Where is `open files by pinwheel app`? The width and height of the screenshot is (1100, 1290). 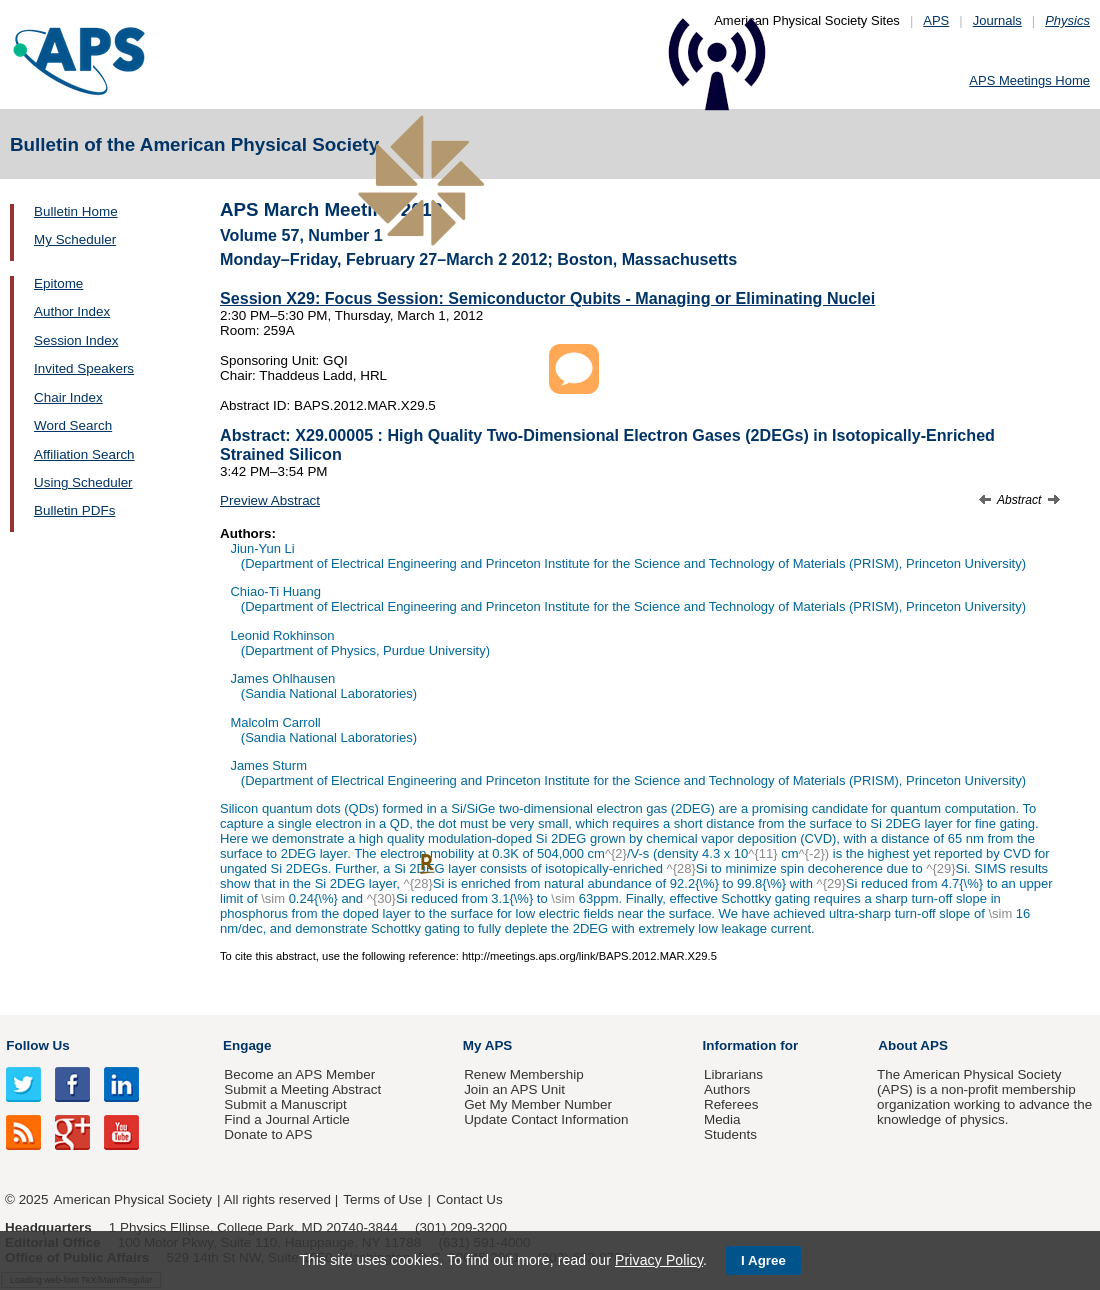 open files by pinwheel app is located at coordinates (421, 180).